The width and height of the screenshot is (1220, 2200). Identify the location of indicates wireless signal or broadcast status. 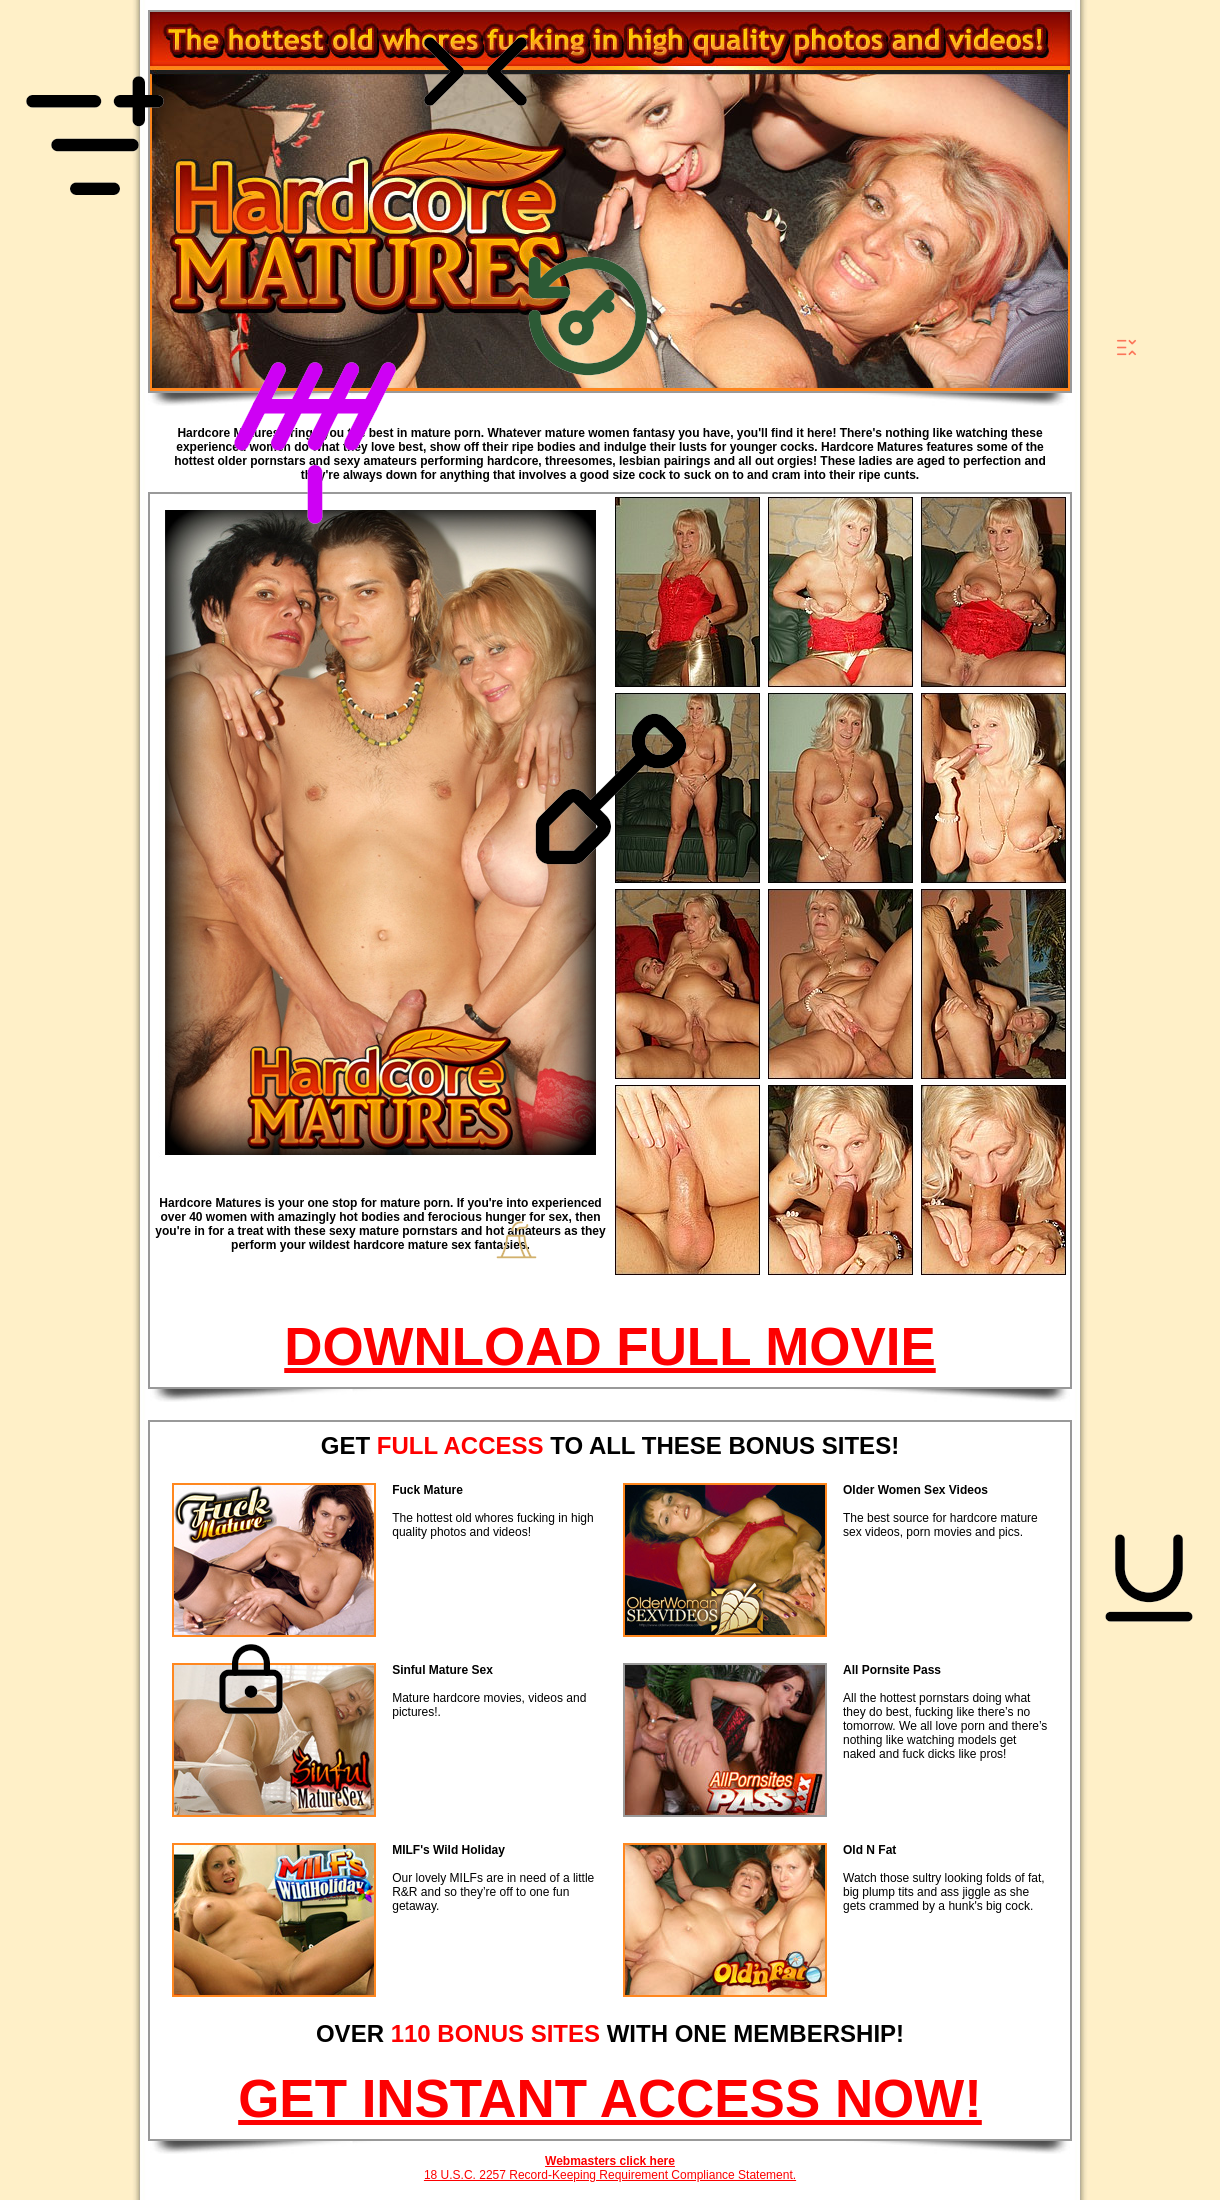
(315, 443).